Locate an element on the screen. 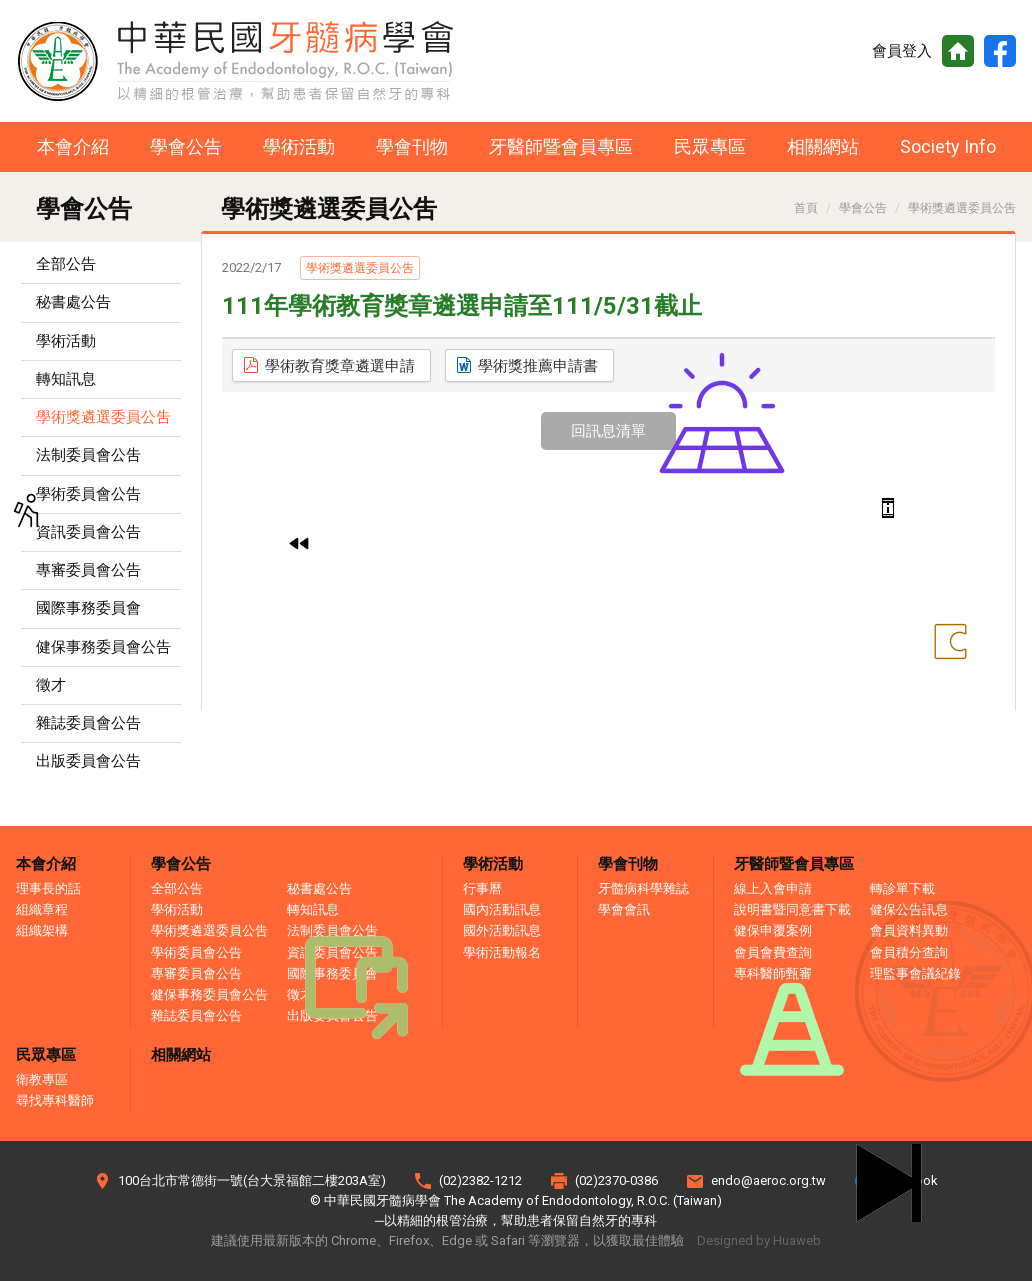 Image resolution: width=1032 pixels, height=1281 pixels. access solar energy settings is located at coordinates (722, 420).